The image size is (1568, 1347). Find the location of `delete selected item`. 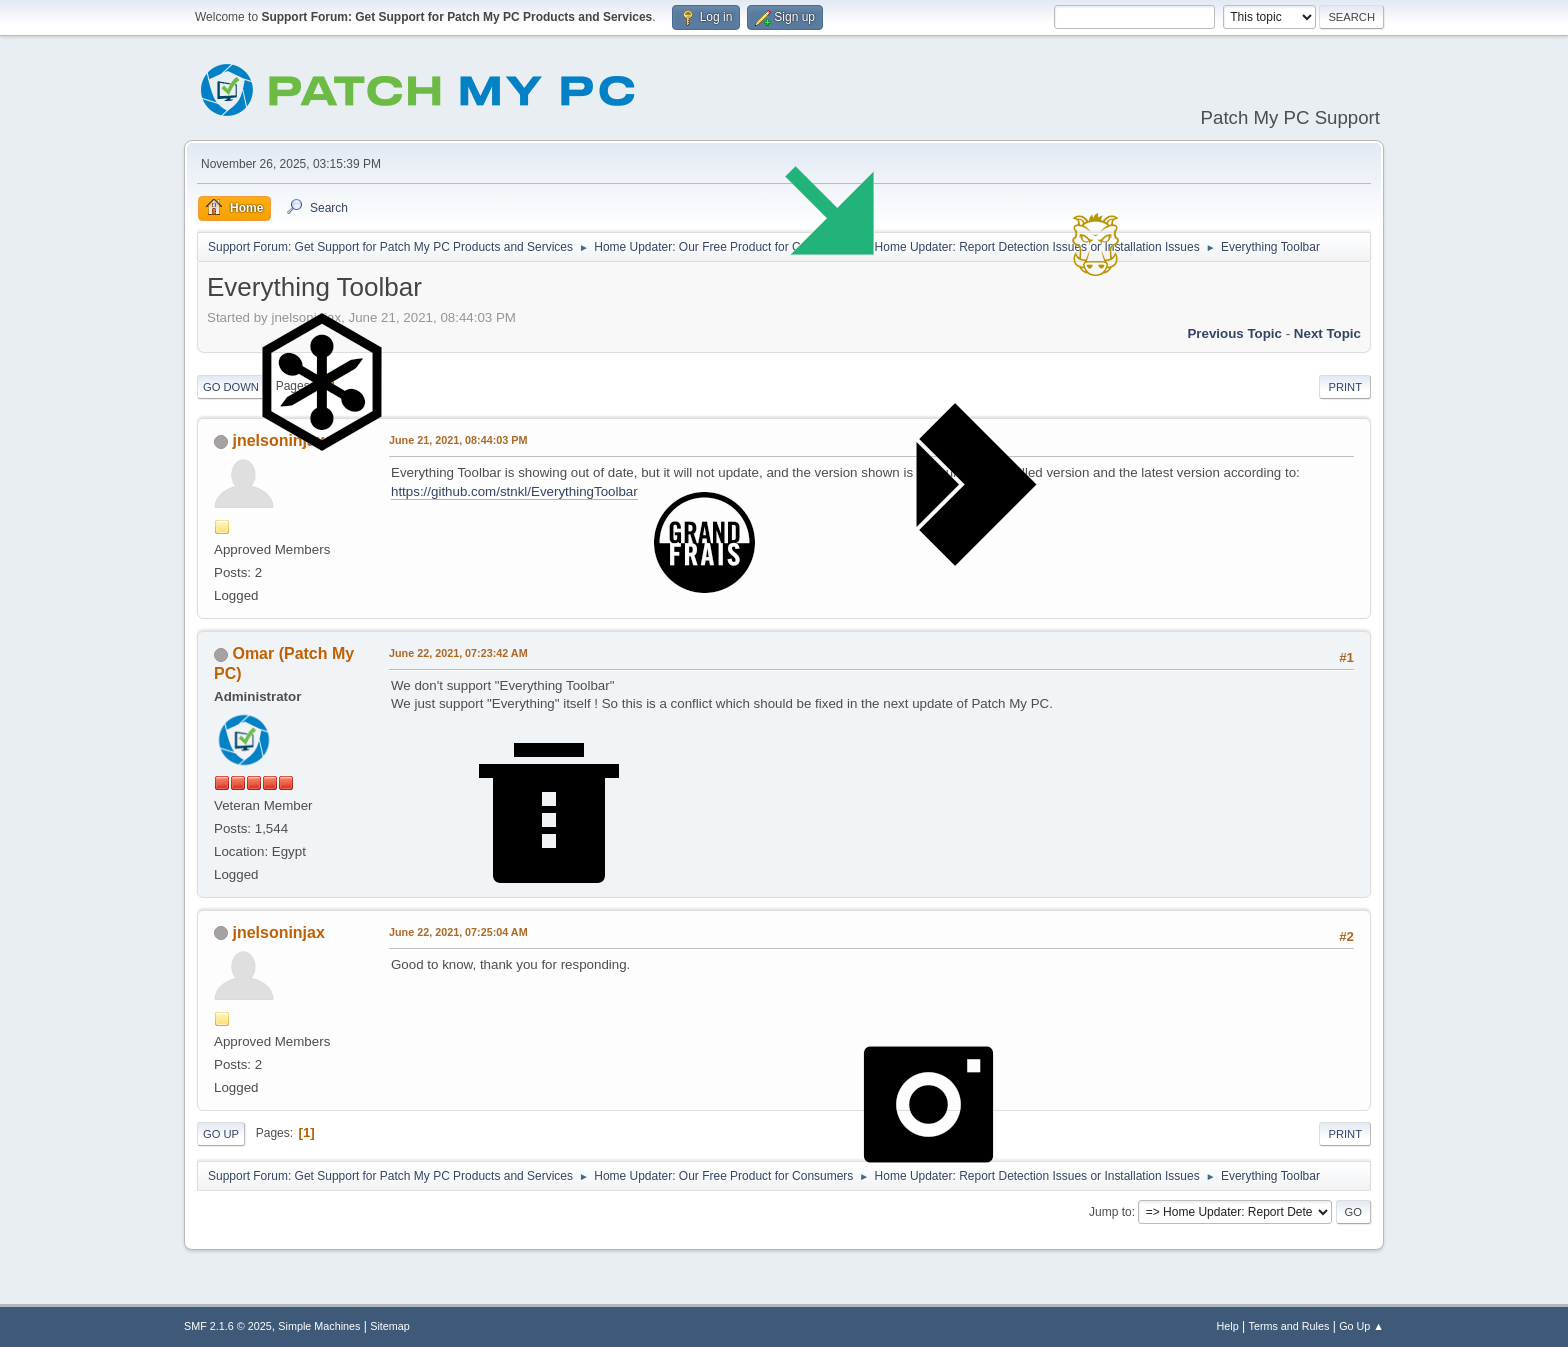

delete selected item is located at coordinates (549, 813).